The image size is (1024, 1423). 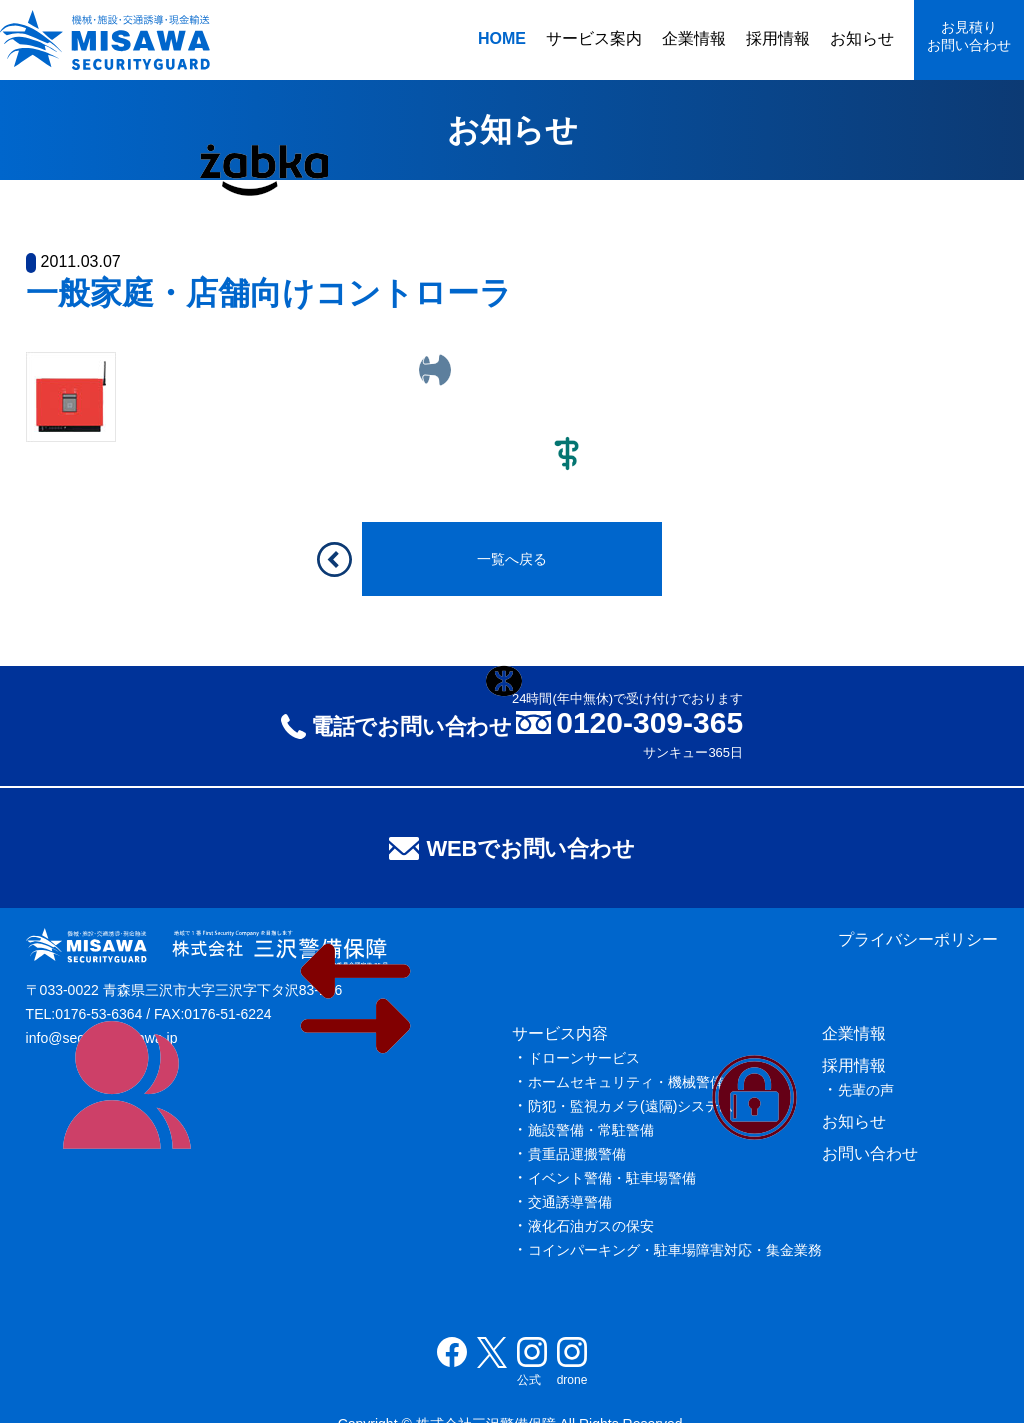 What do you see at coordinates (504, 681) in the screenshot?
I see `mtr (hong kong mass transit railway) company logo` at bounding box center [504, 681].